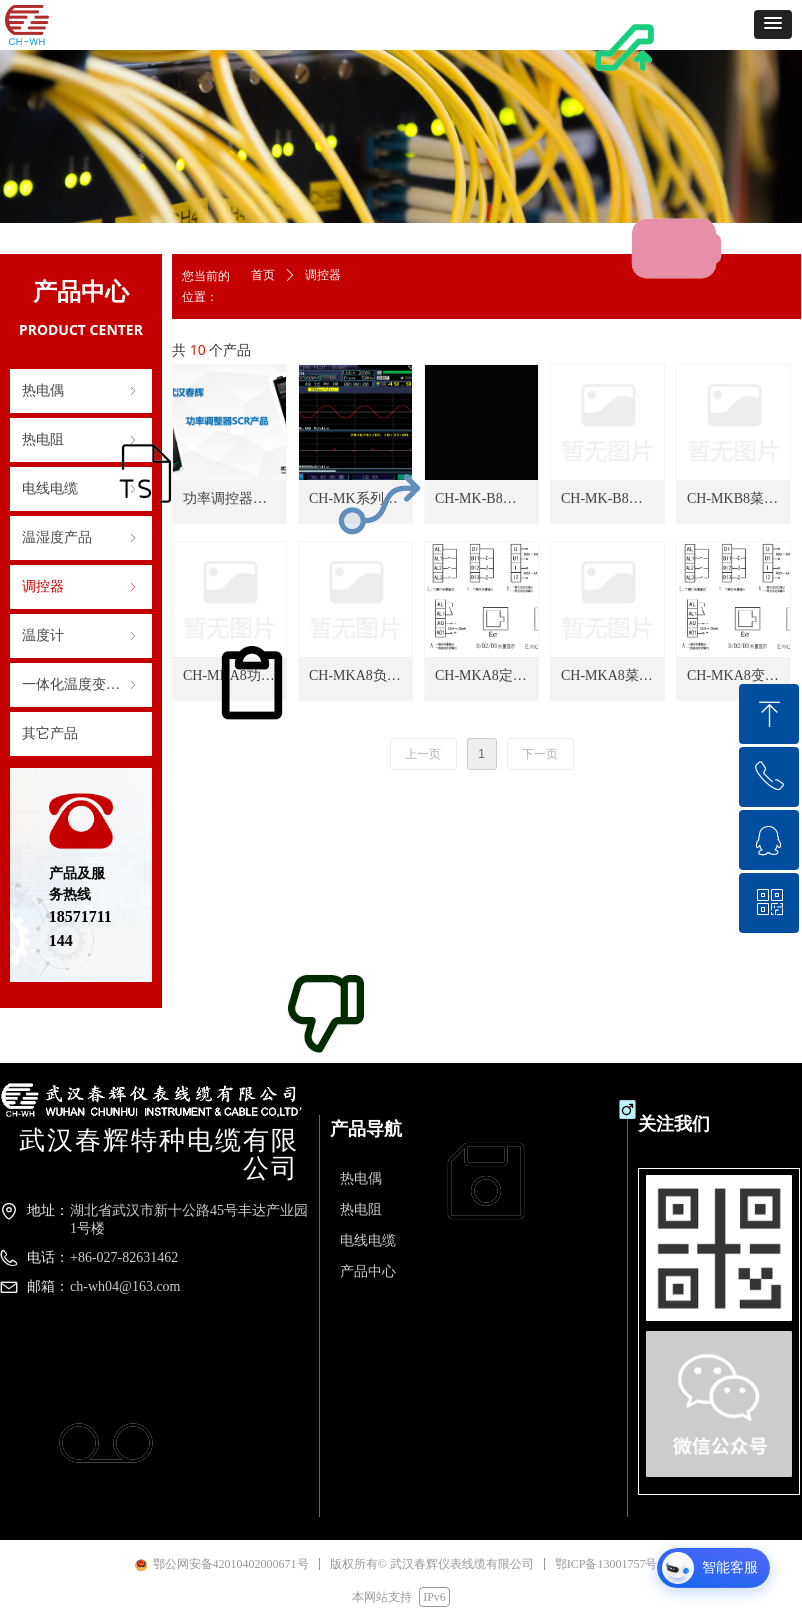 The width and height of the screenshot is (802, 1620). I want to click on dislike or downvote content, so click(324, 1014).